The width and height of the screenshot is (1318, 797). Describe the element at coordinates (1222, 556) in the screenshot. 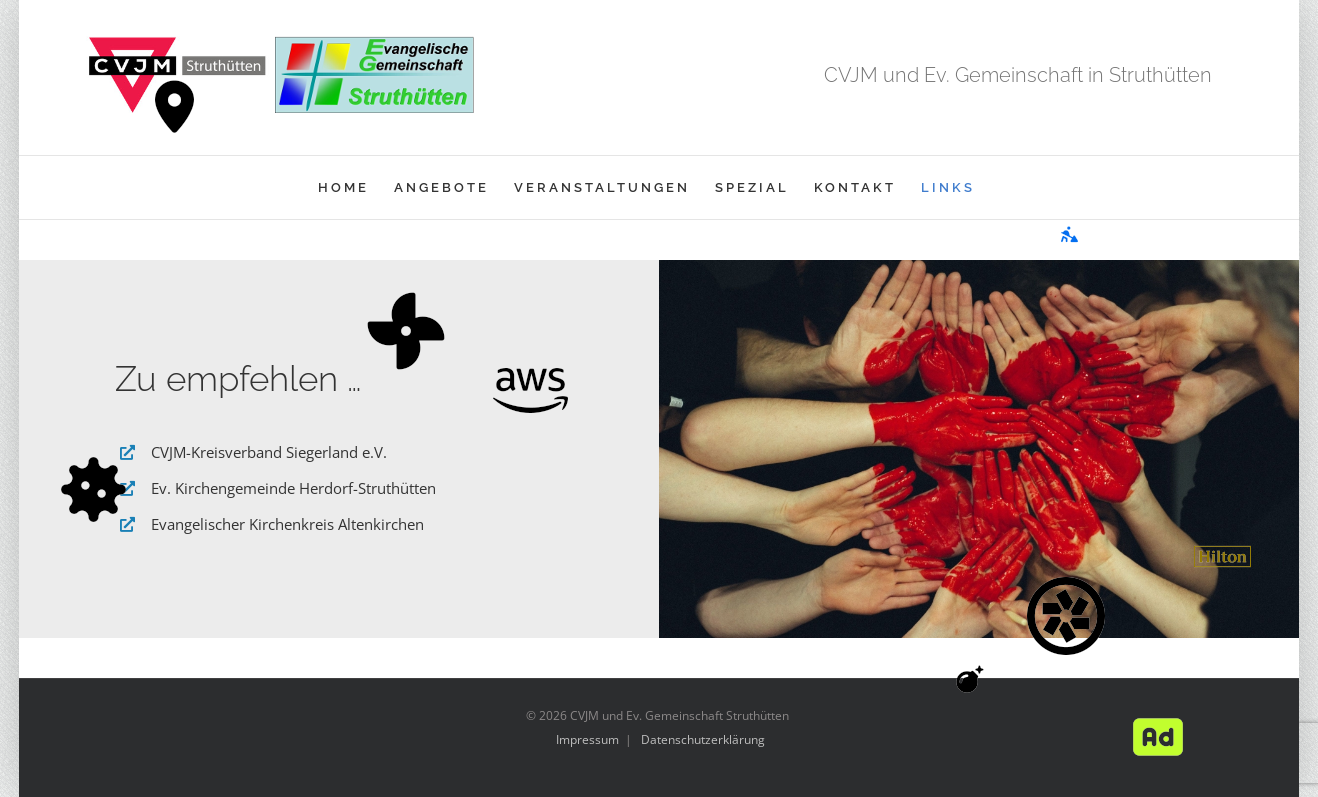

I see `access the Hilton hotels app or website` at that location.